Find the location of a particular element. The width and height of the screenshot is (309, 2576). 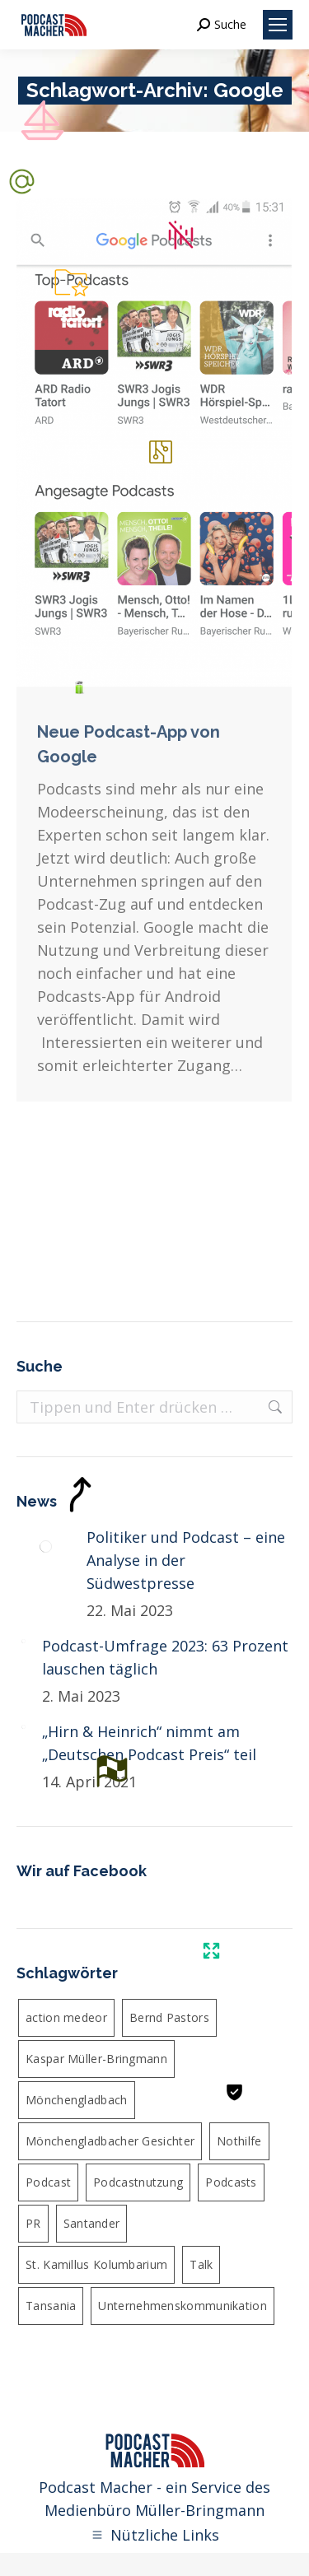

access your starred or favorite folders is located at coordinates (71, 282).